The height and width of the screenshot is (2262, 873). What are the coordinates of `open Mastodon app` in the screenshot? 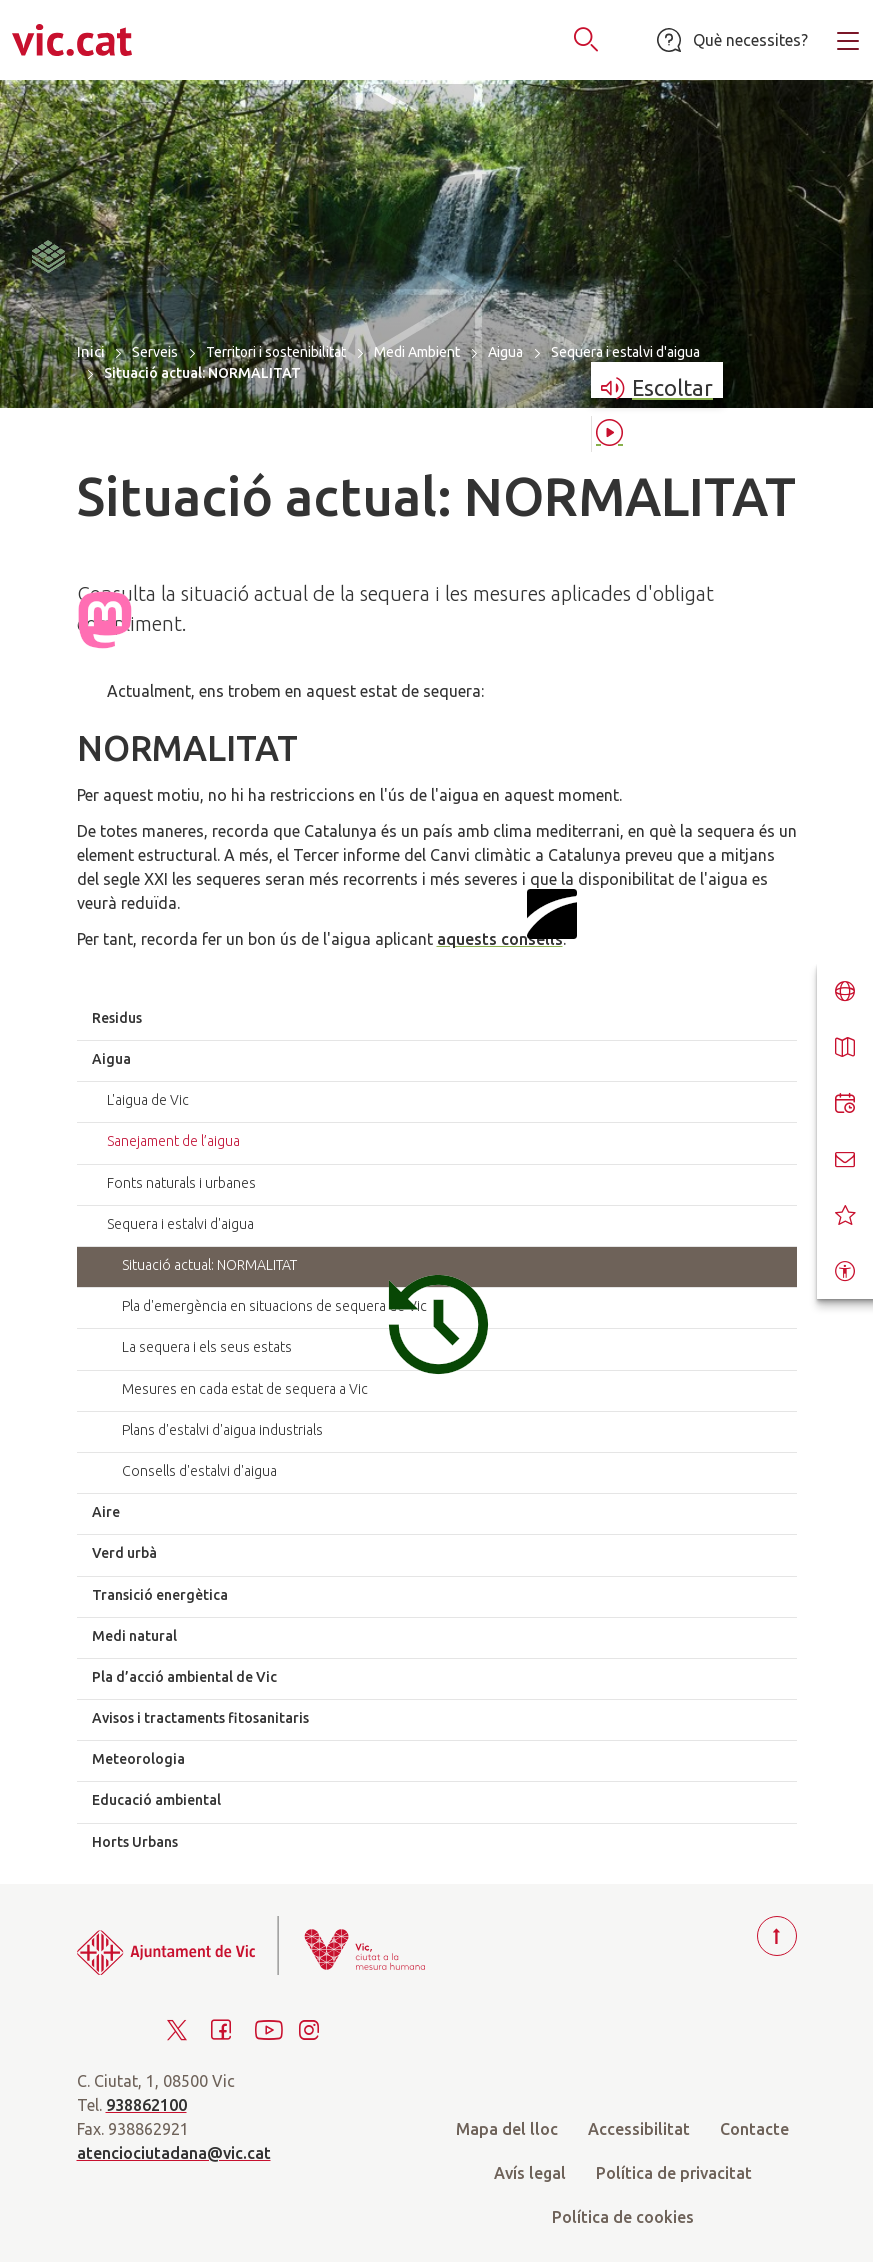 It's located at (104, 620).